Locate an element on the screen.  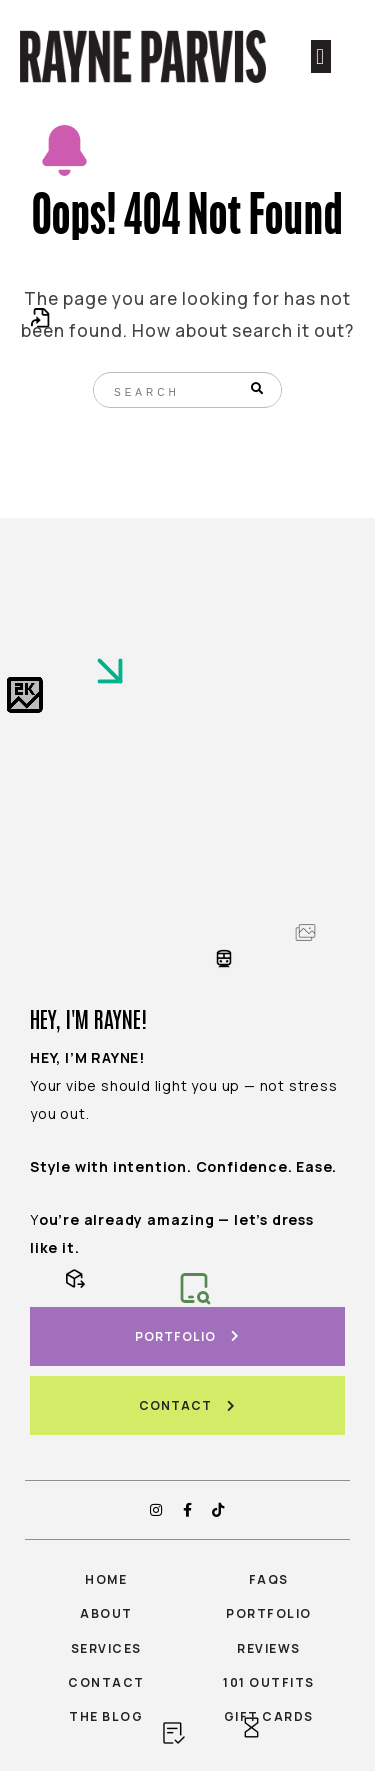
indicates loading or processing in progress is located at coordinates (251, 1727).